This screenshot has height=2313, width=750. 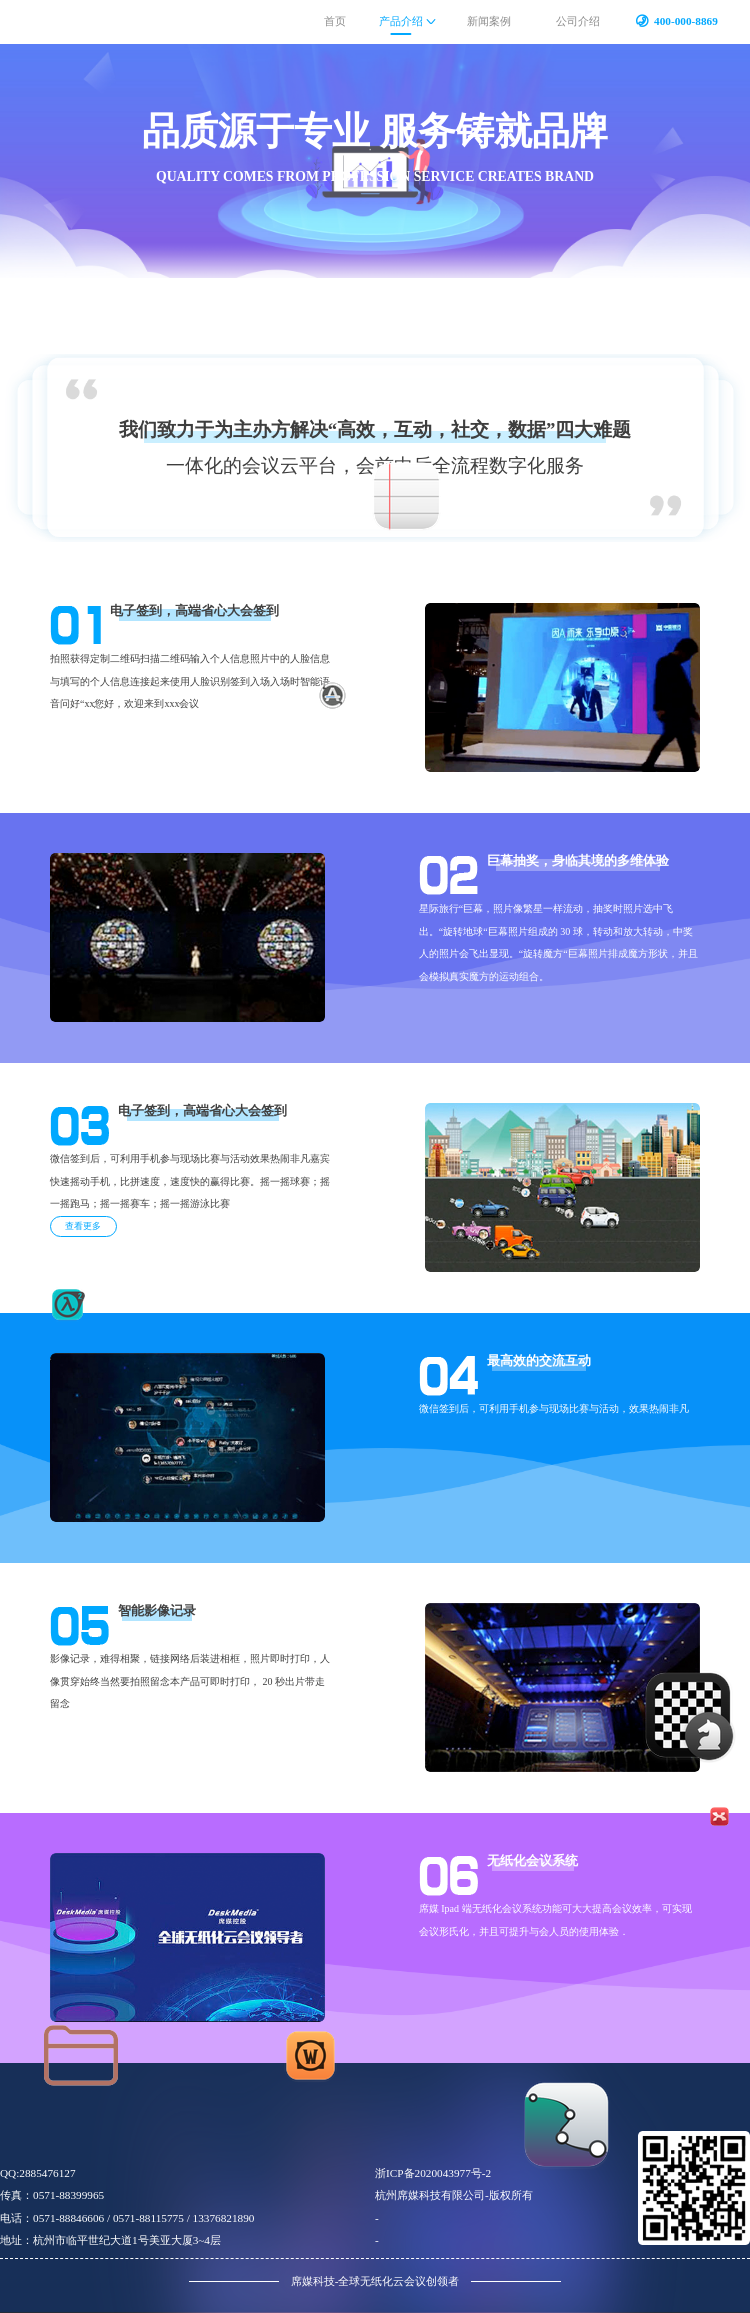 What do you see at coordinates (81, 2053) in the screenshot?
I see `open file manager` at bounding box center [81, 2053].